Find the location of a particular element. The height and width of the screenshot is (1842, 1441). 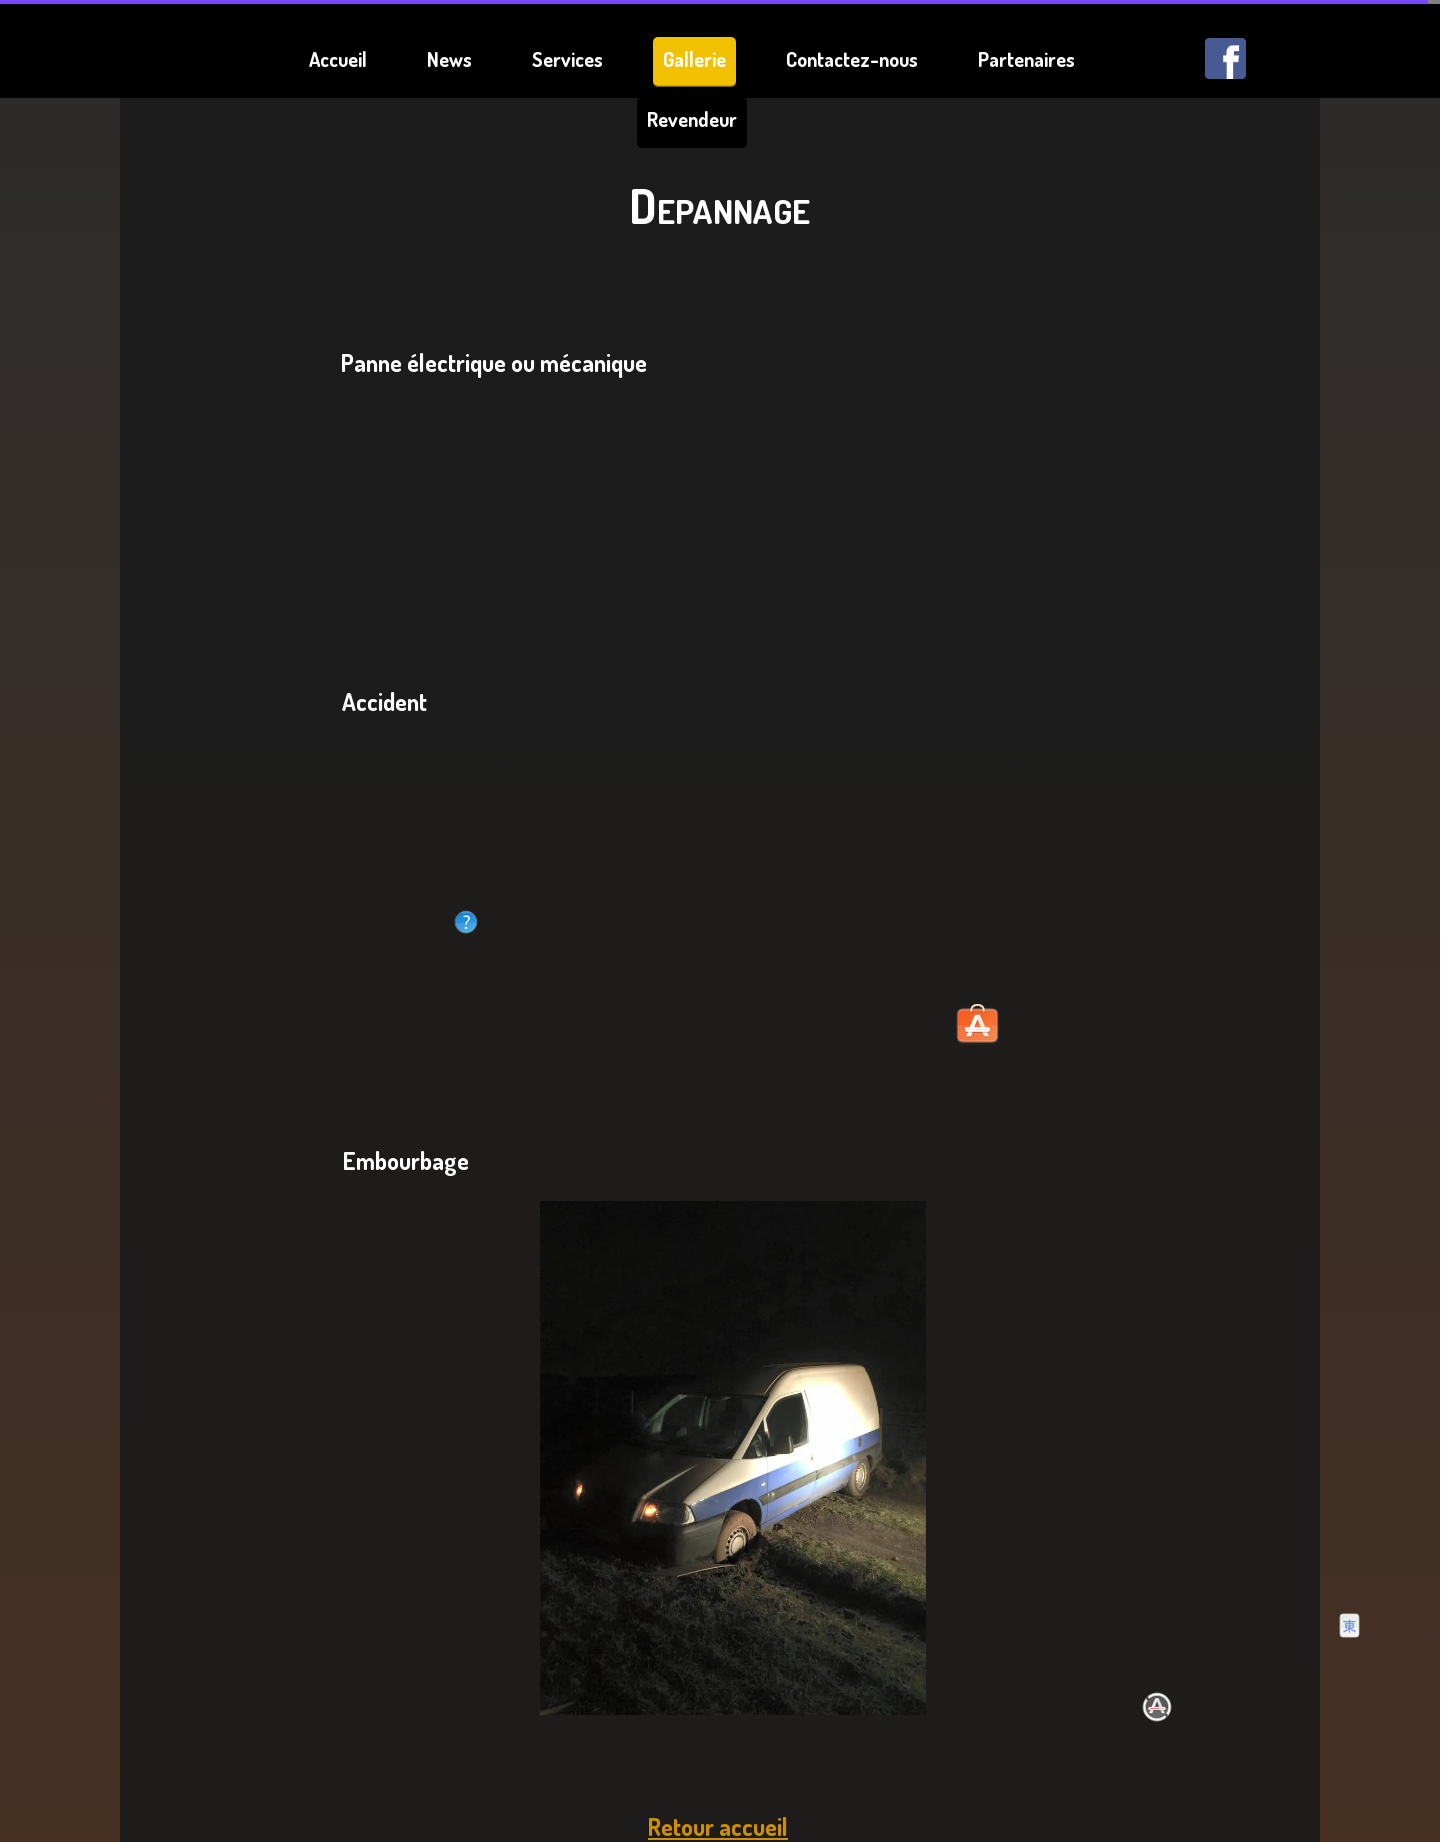

open the software center to browse and install apps is located at coordinates (977, 1025).